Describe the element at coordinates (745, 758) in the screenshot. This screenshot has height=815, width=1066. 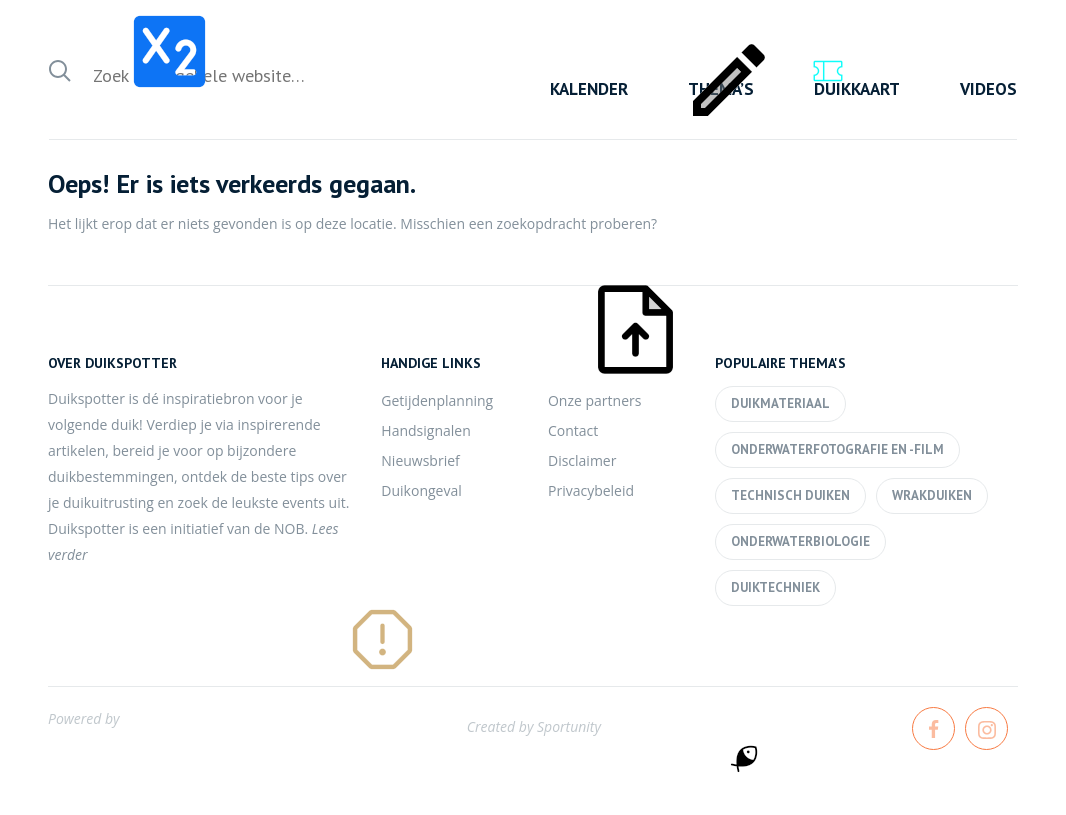
I see `browse seafood or fish-related content` at that location.